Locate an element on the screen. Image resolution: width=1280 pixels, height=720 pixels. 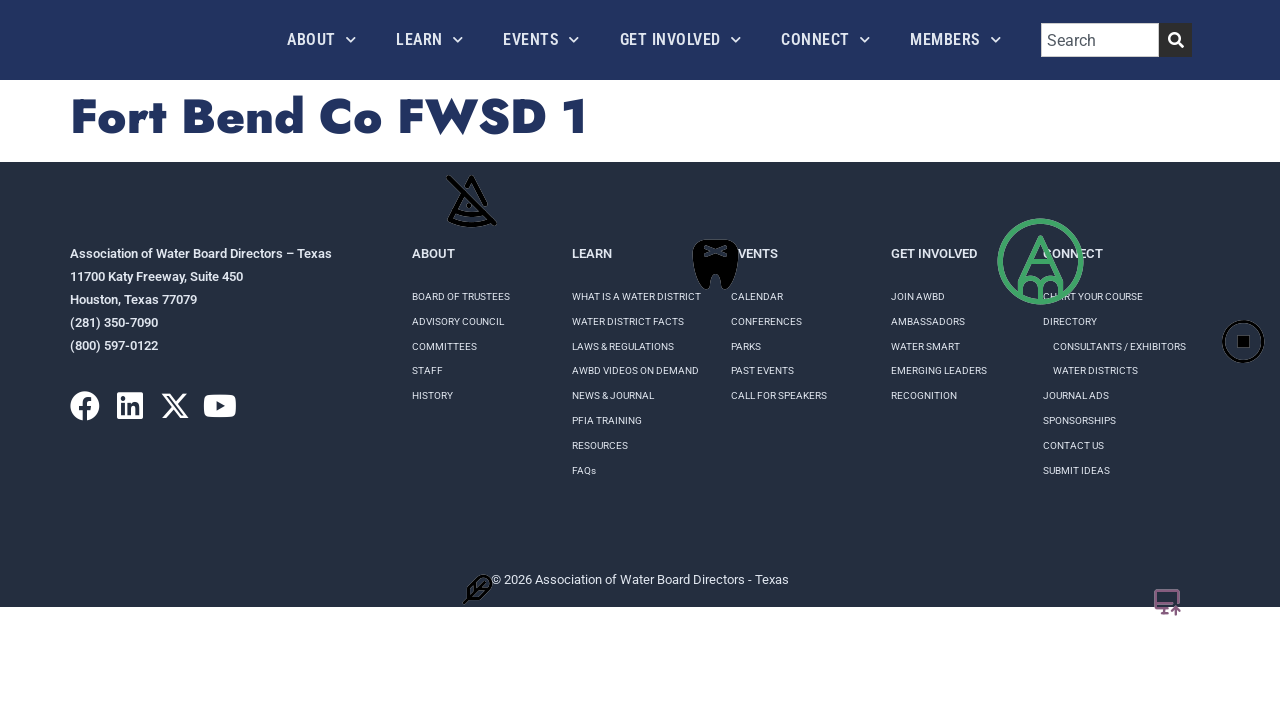
access dental health information is located at coordinates (715, 264).